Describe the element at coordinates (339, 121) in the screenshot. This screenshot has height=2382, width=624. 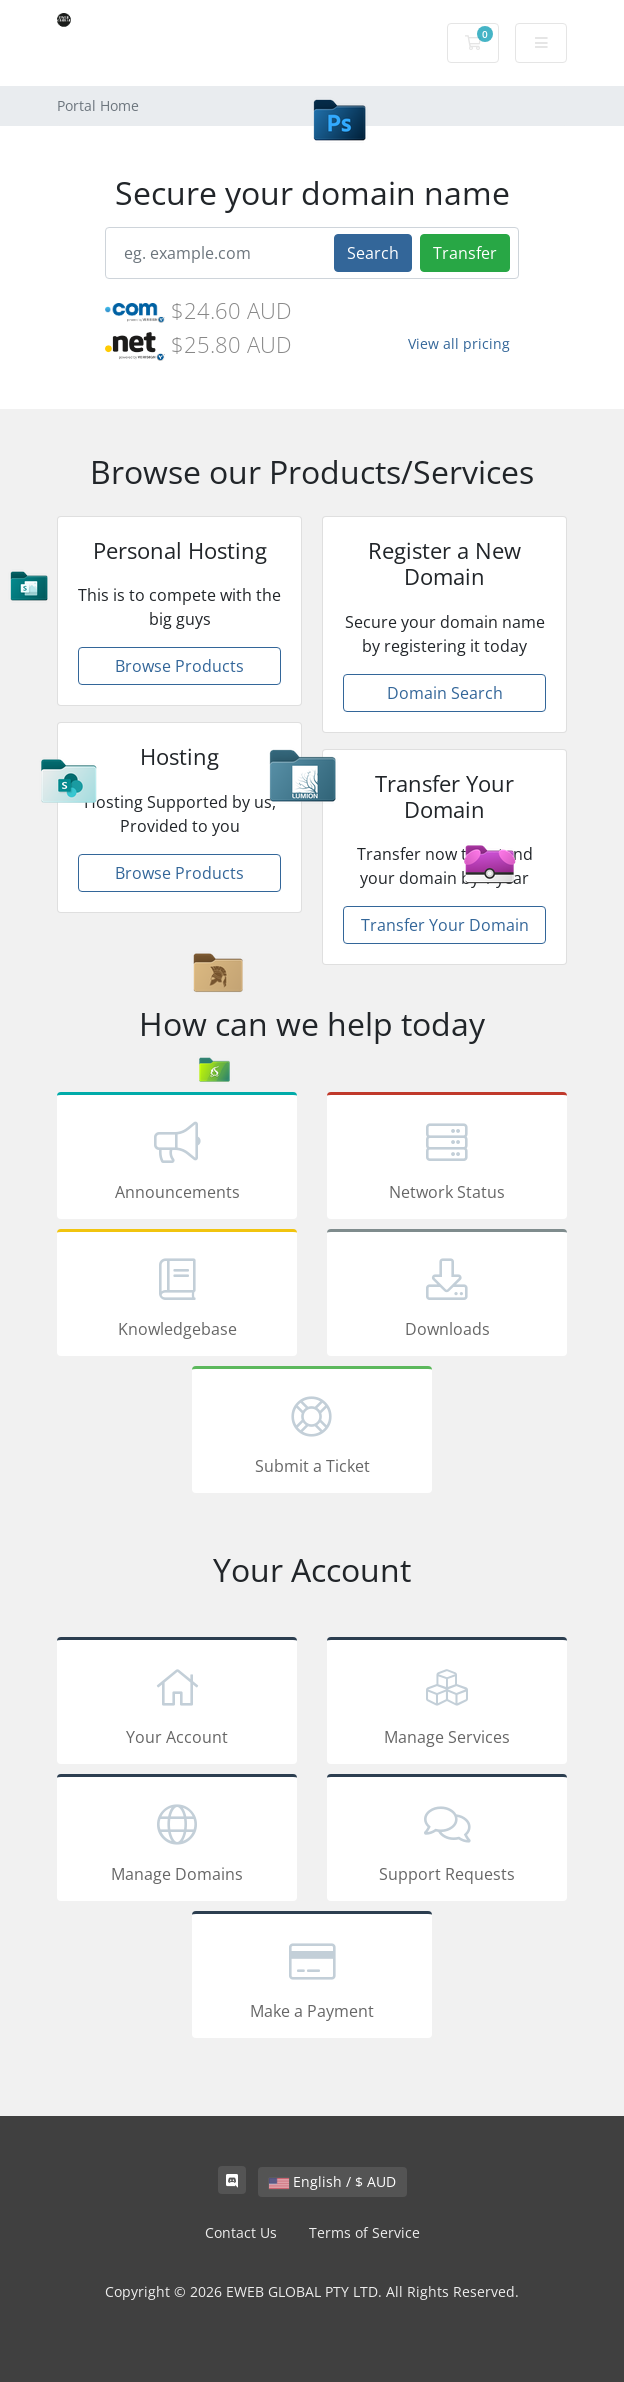
I see `open folder containing adobe photoshop files` at that location.